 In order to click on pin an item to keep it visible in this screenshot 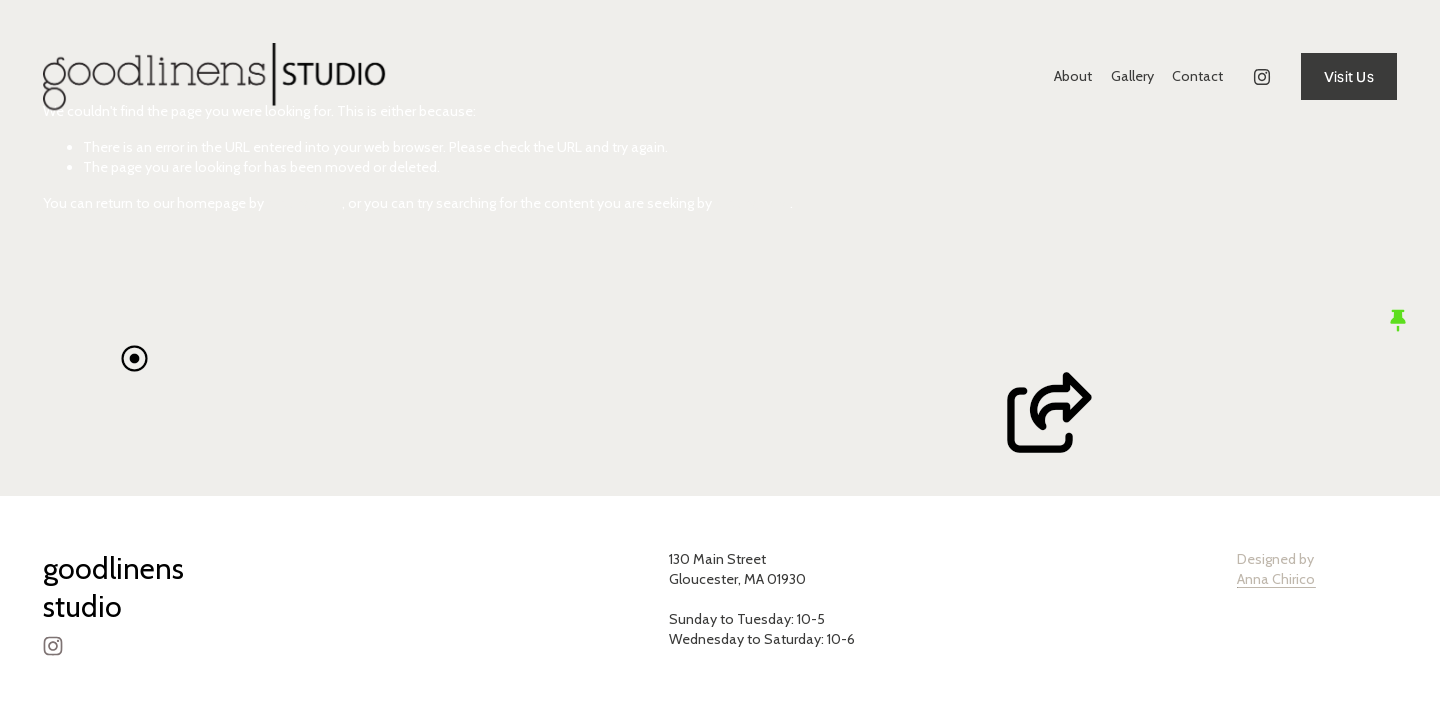, I will do `click(1398, 320)`.